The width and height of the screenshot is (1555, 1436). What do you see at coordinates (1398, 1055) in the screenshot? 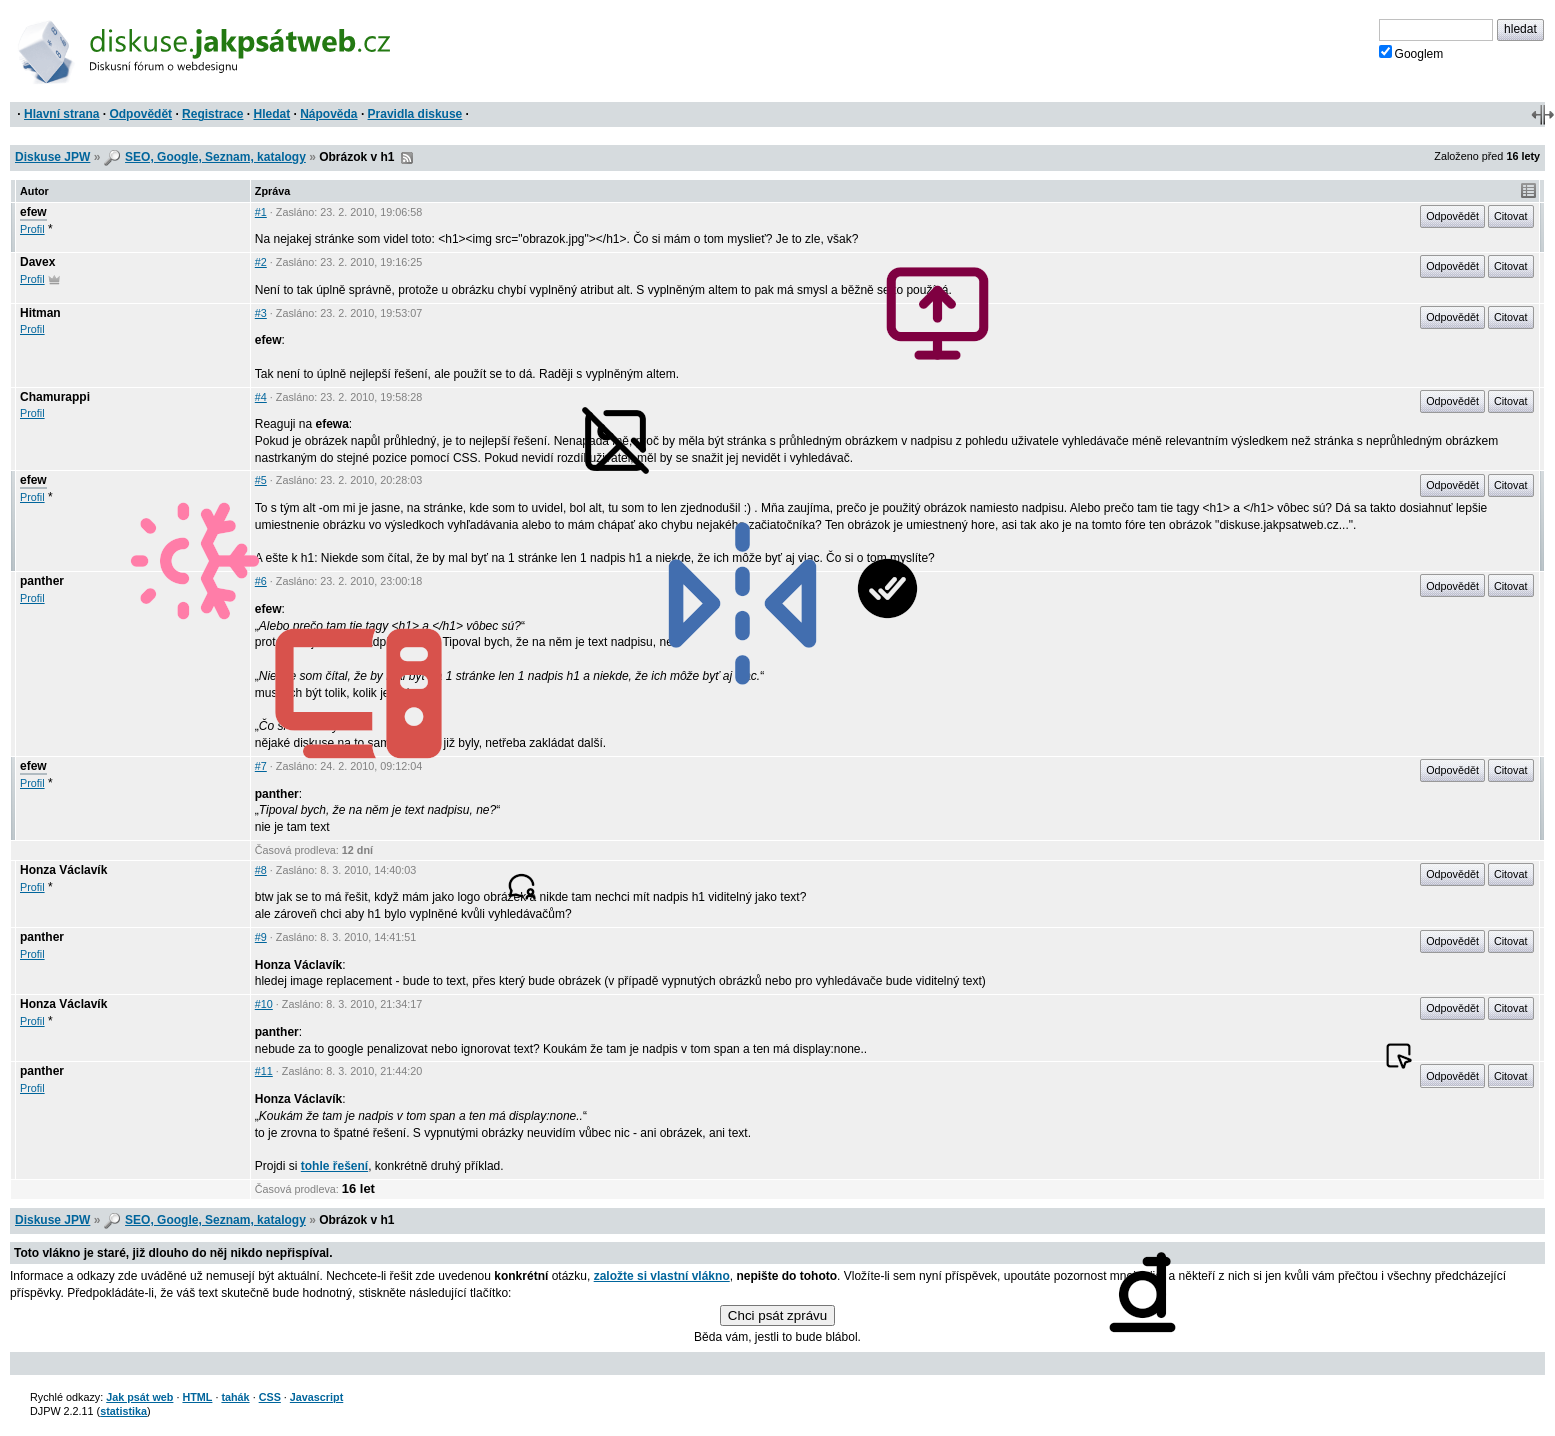
I see `select or interact with an element` at bounding box center [1398, 1055].